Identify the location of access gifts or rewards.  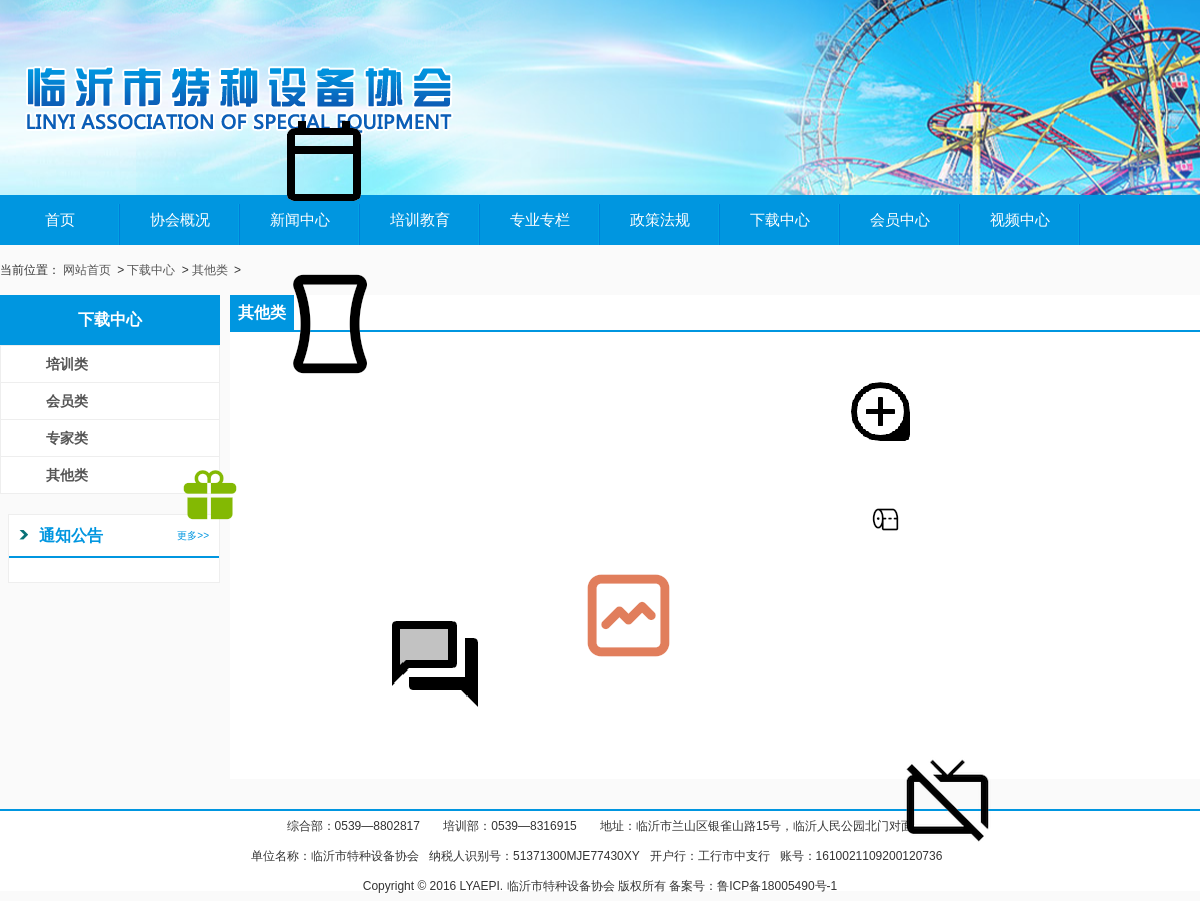
(210, 495).